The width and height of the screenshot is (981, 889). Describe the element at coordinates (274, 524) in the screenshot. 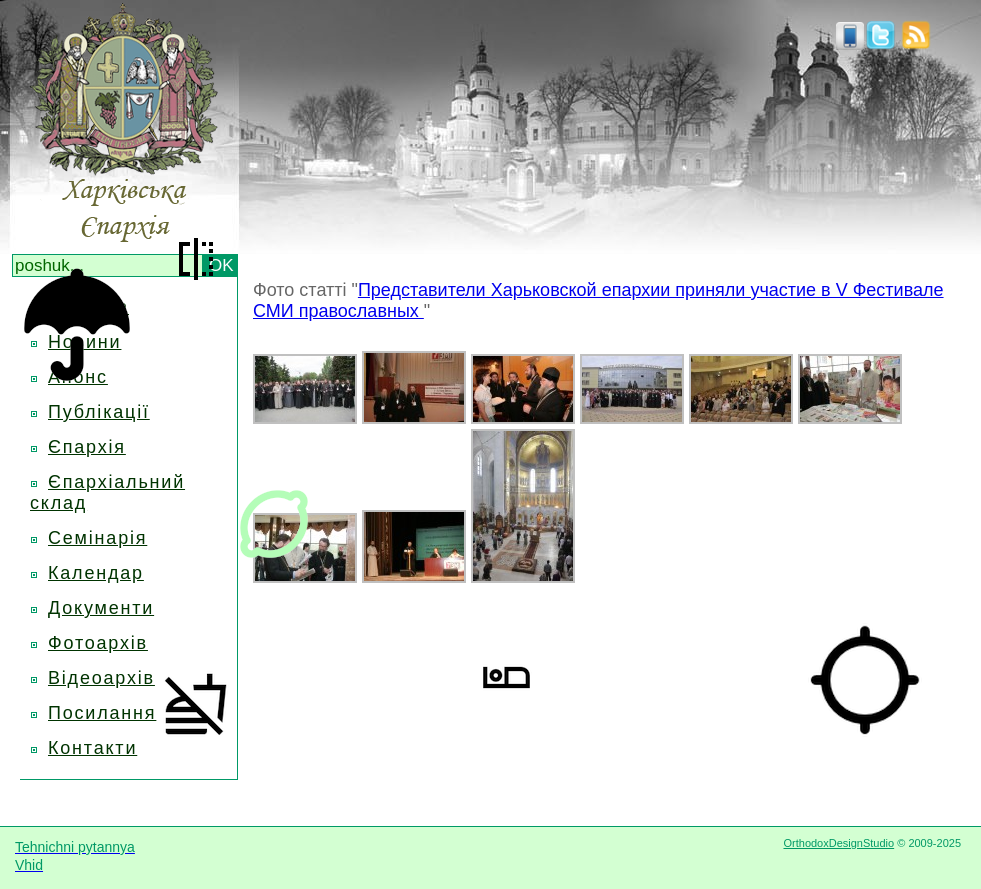

I see `indicates citrus or lemon flavor` at that location.